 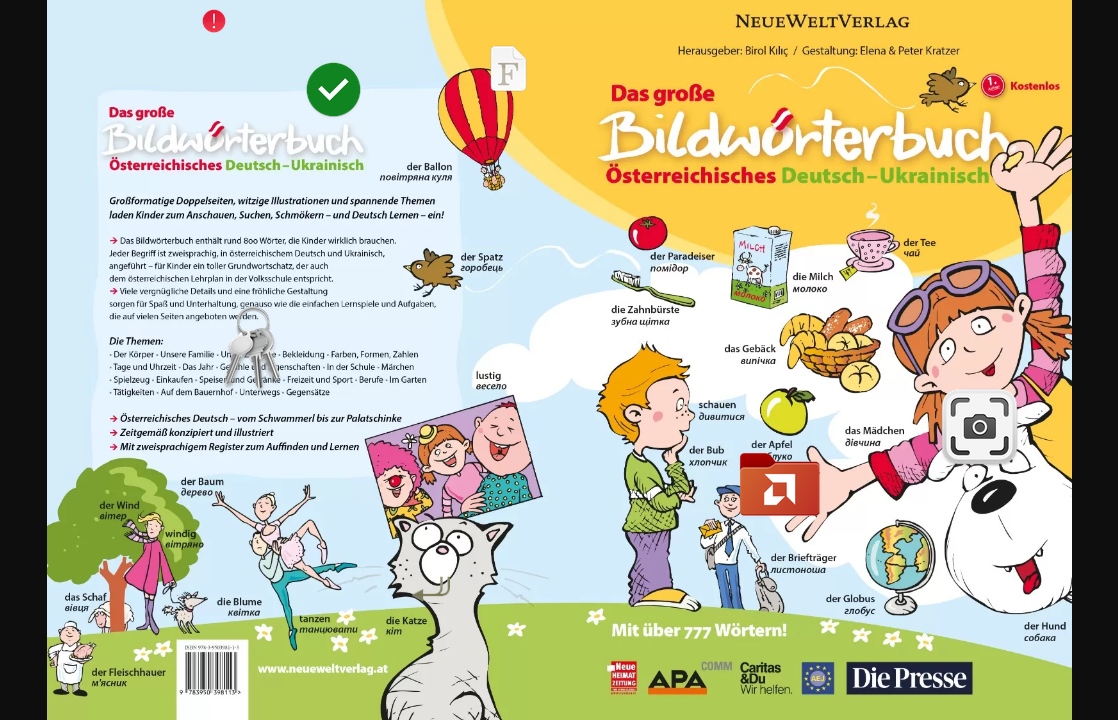 I want to click on reply to all recipients of an email, so click(x=430, y=586).